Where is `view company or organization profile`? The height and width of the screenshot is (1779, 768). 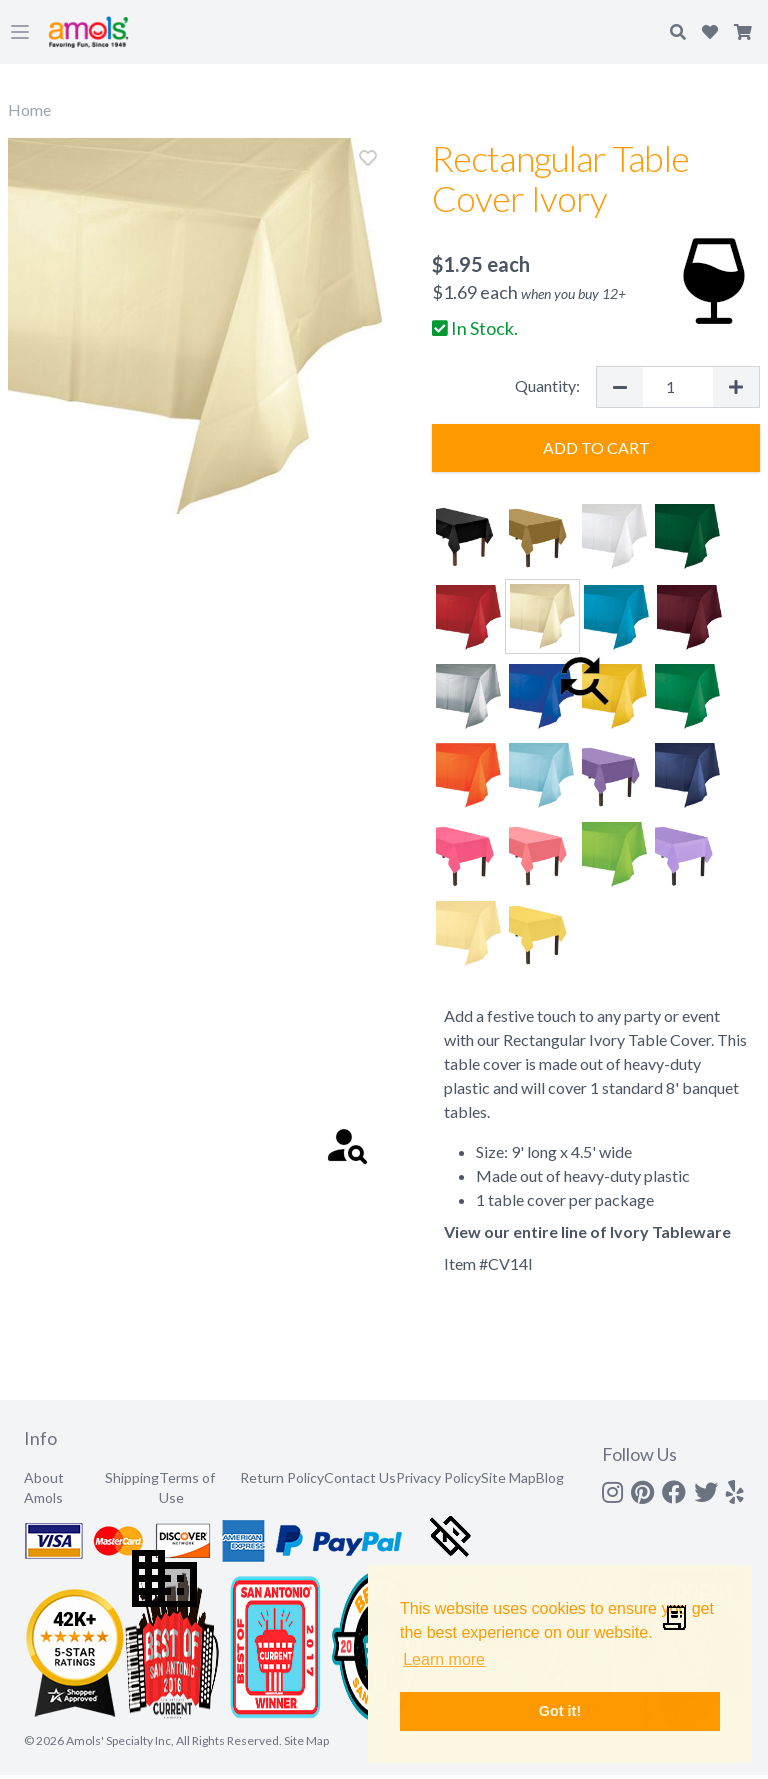 view company or organization profile is located at coordinates (164, 1578).